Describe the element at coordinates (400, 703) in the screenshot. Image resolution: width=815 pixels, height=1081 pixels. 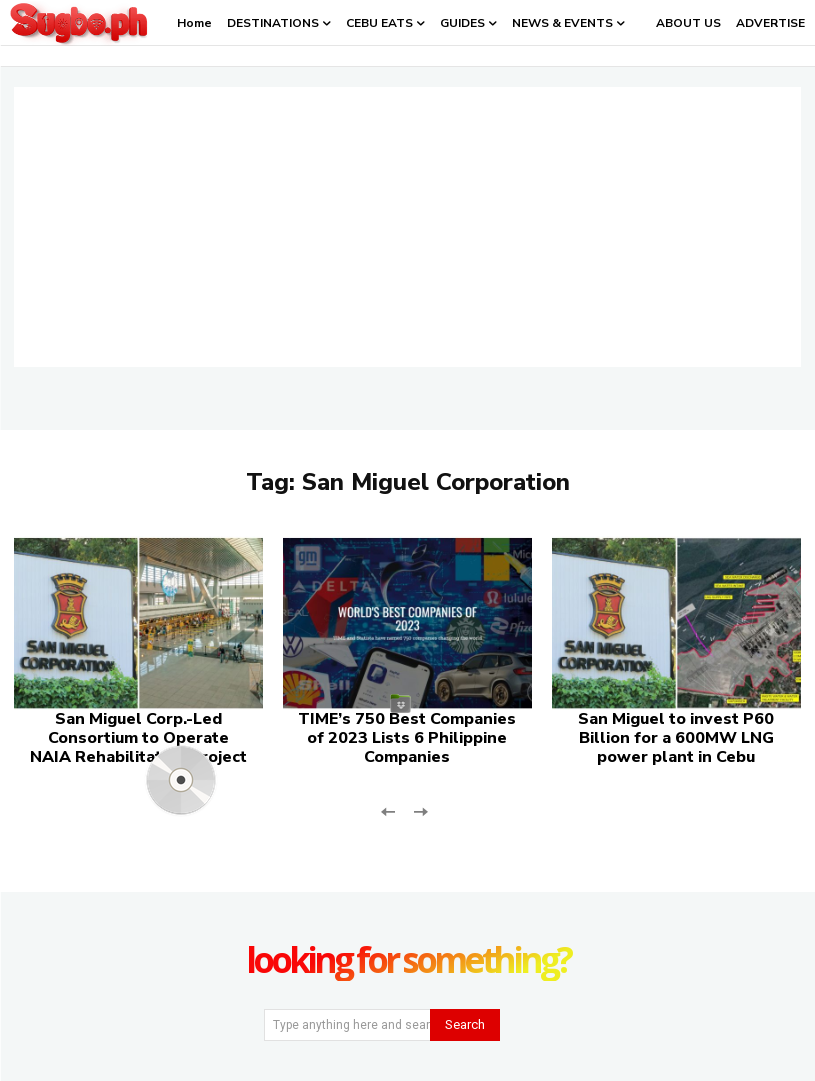
I see `open your dropbox synced folder` at that location.